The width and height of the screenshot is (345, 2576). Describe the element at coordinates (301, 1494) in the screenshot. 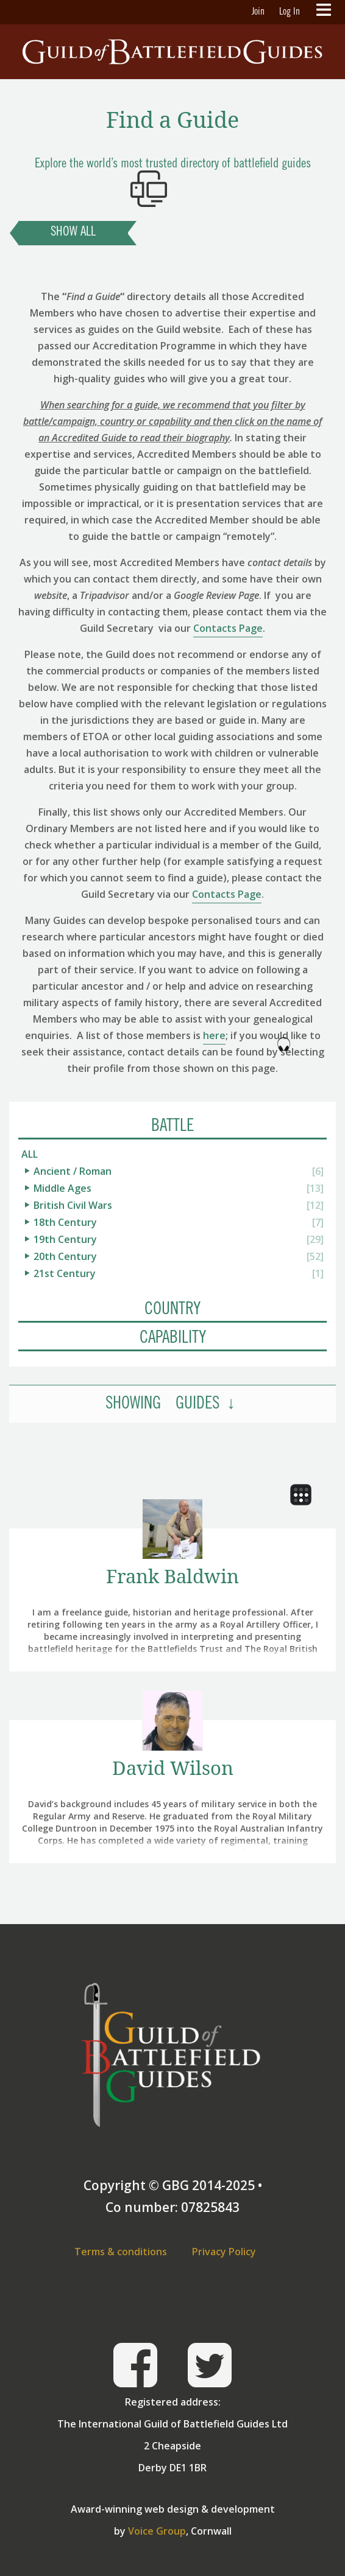

I see `open Tailscale VPN settings` at that location.